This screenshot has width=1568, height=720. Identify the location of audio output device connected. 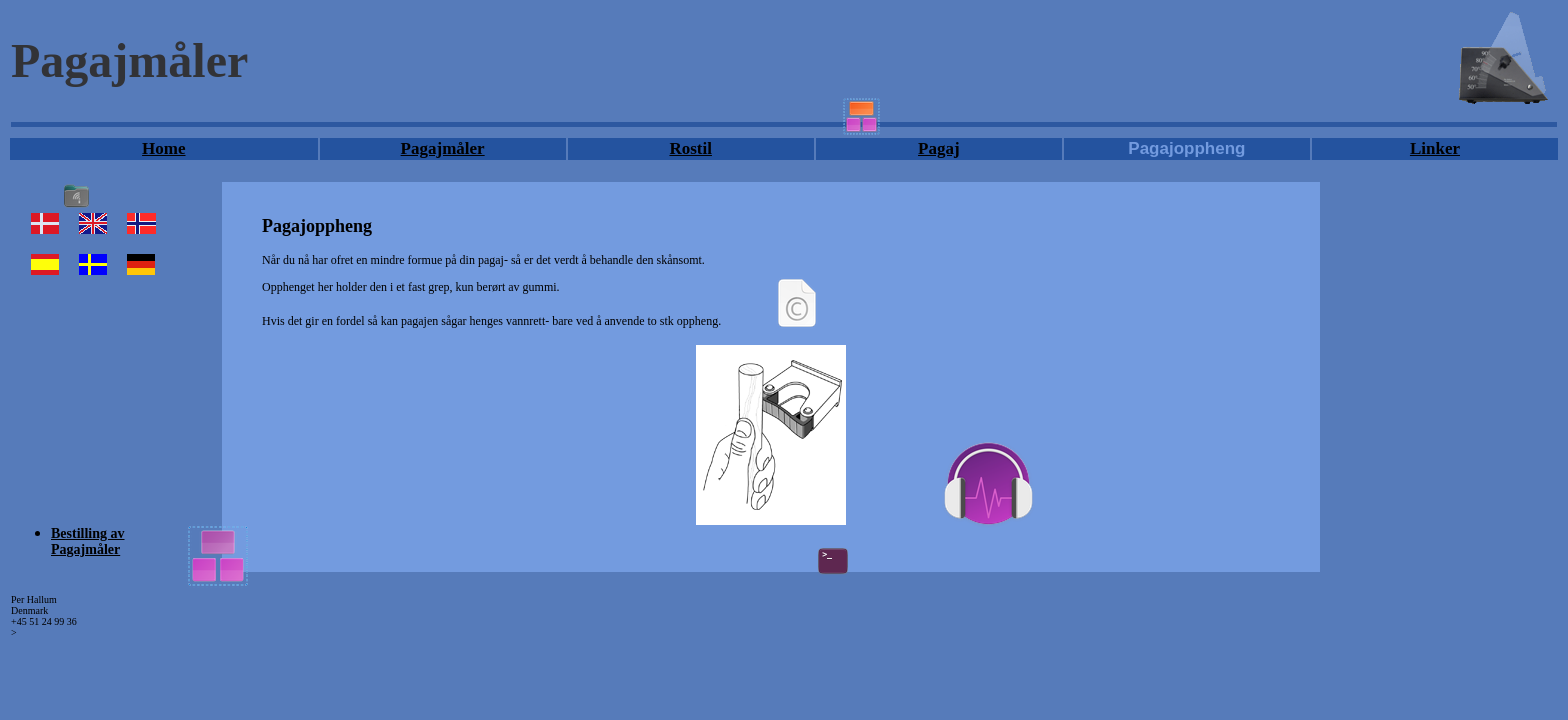
(988, 483).